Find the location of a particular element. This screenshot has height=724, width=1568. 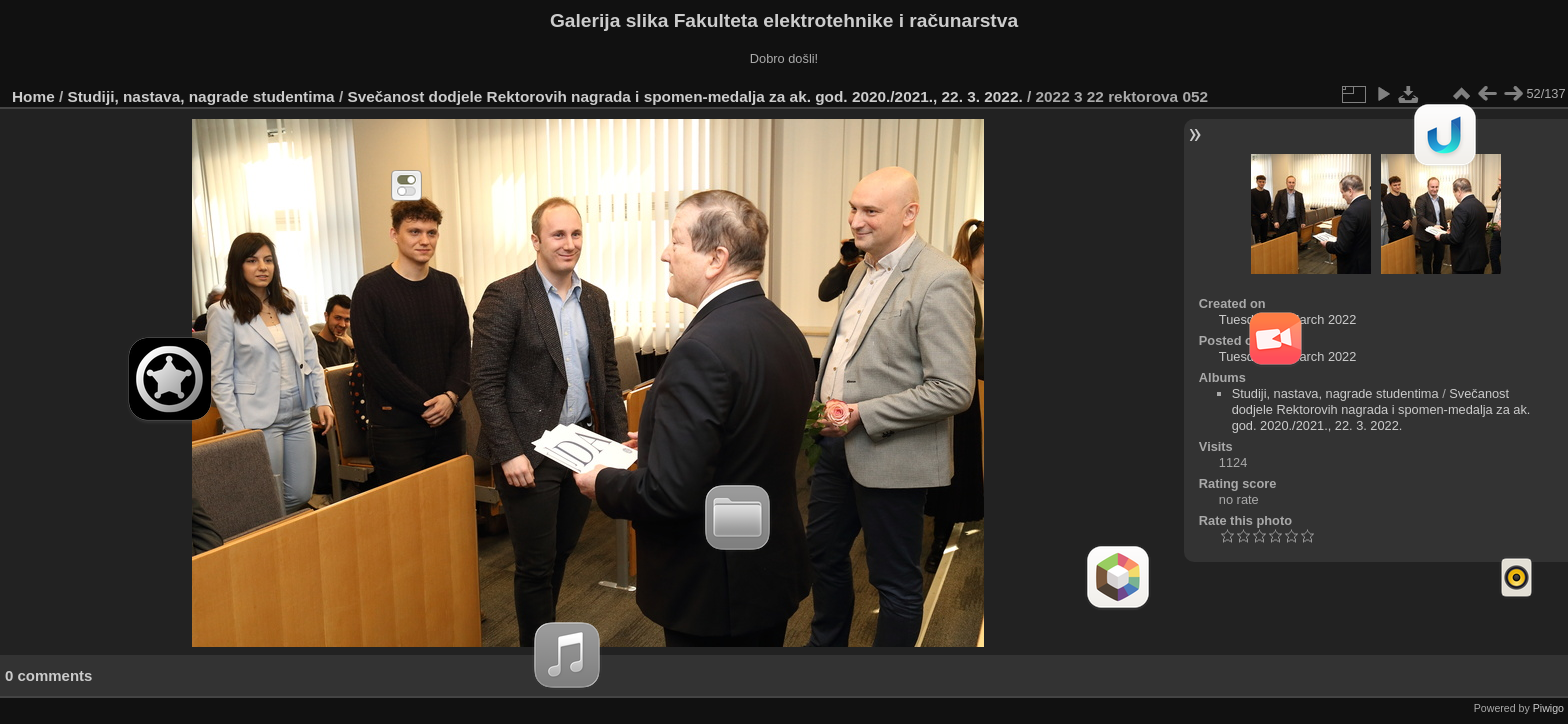

launch ulauncher application is located at coordinates (1445, 135).